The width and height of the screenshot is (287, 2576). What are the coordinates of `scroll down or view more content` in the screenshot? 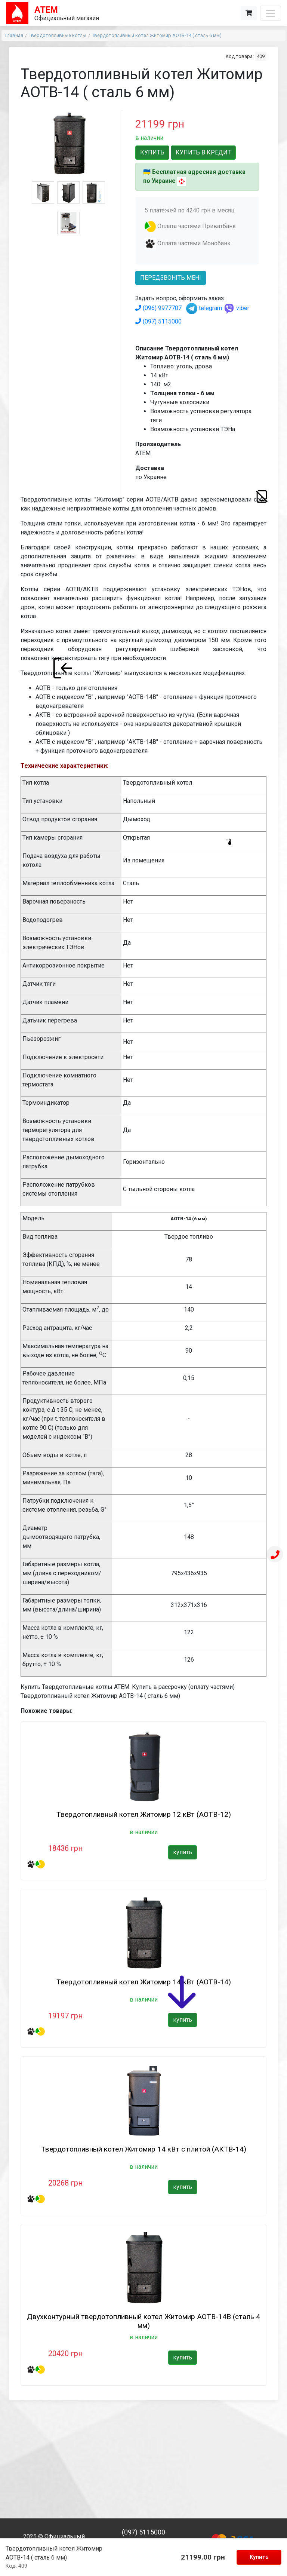 It's located at (182, 1992).